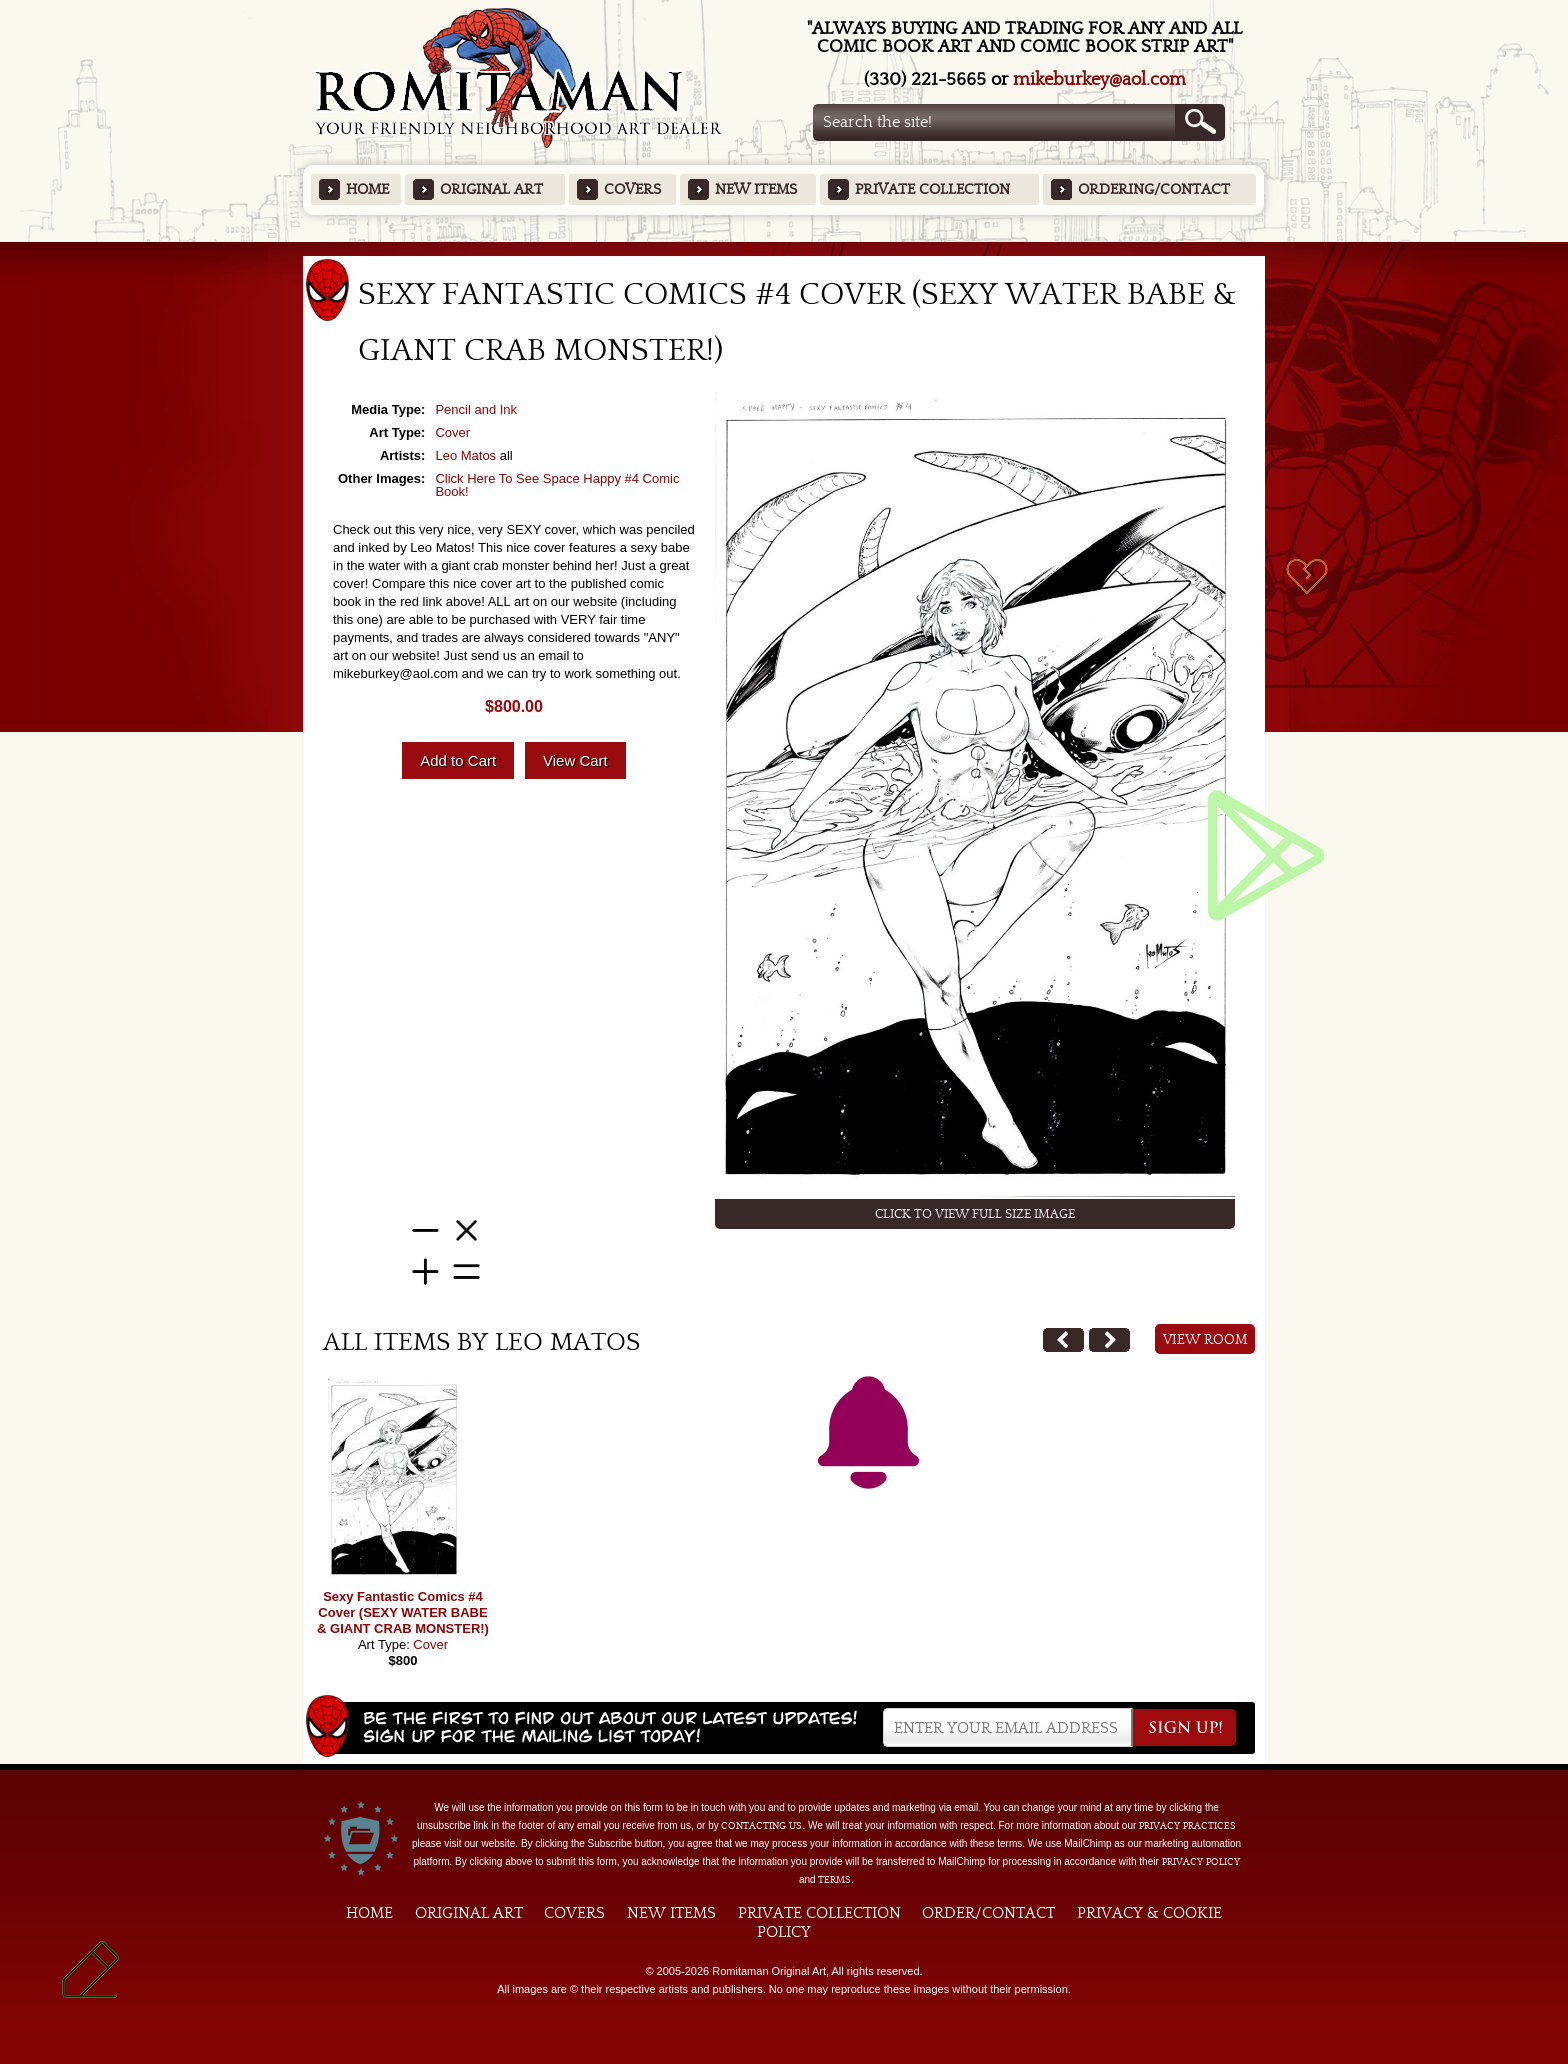 The image size is (1568, 2064). I want to click on view notifications, so click(868, 1432).